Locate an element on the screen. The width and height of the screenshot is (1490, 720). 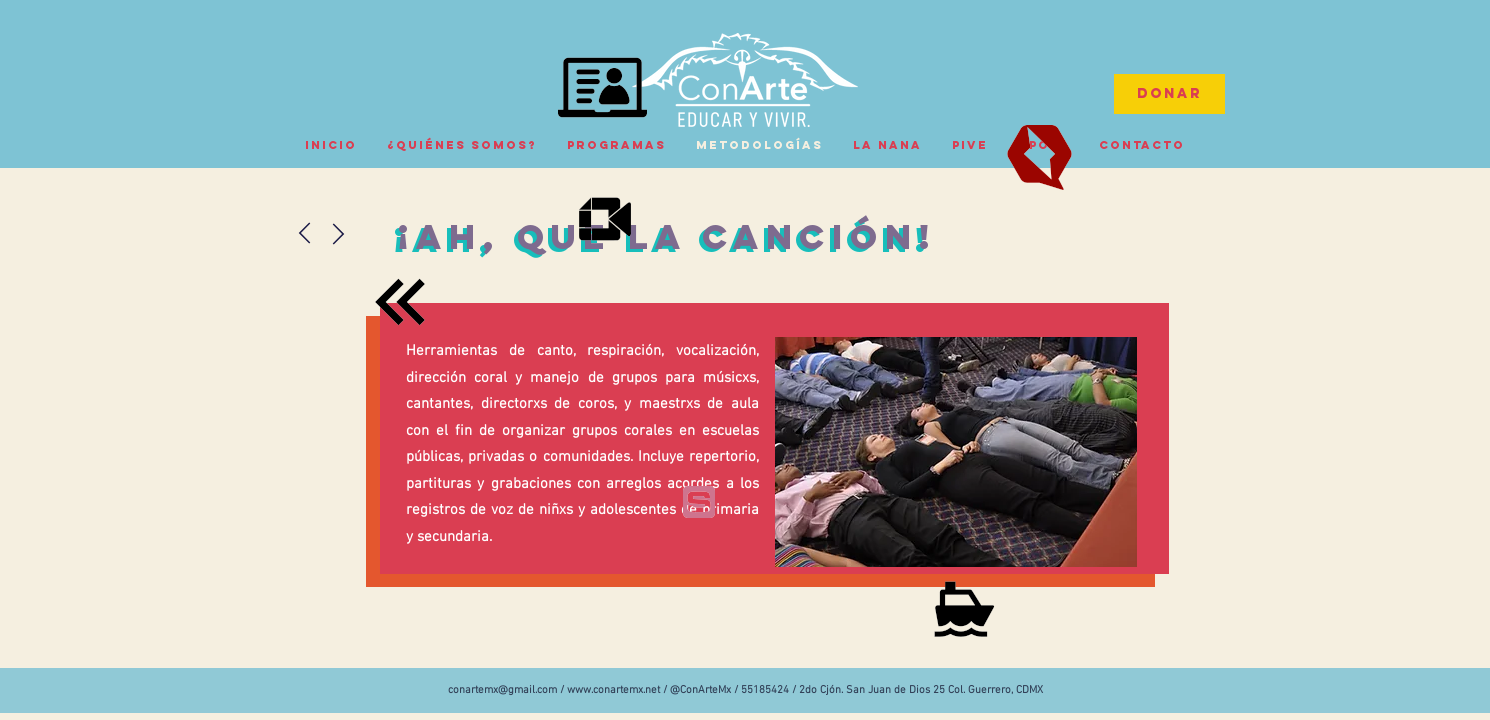
go back to the beginning is located at coordinates (402, 302).